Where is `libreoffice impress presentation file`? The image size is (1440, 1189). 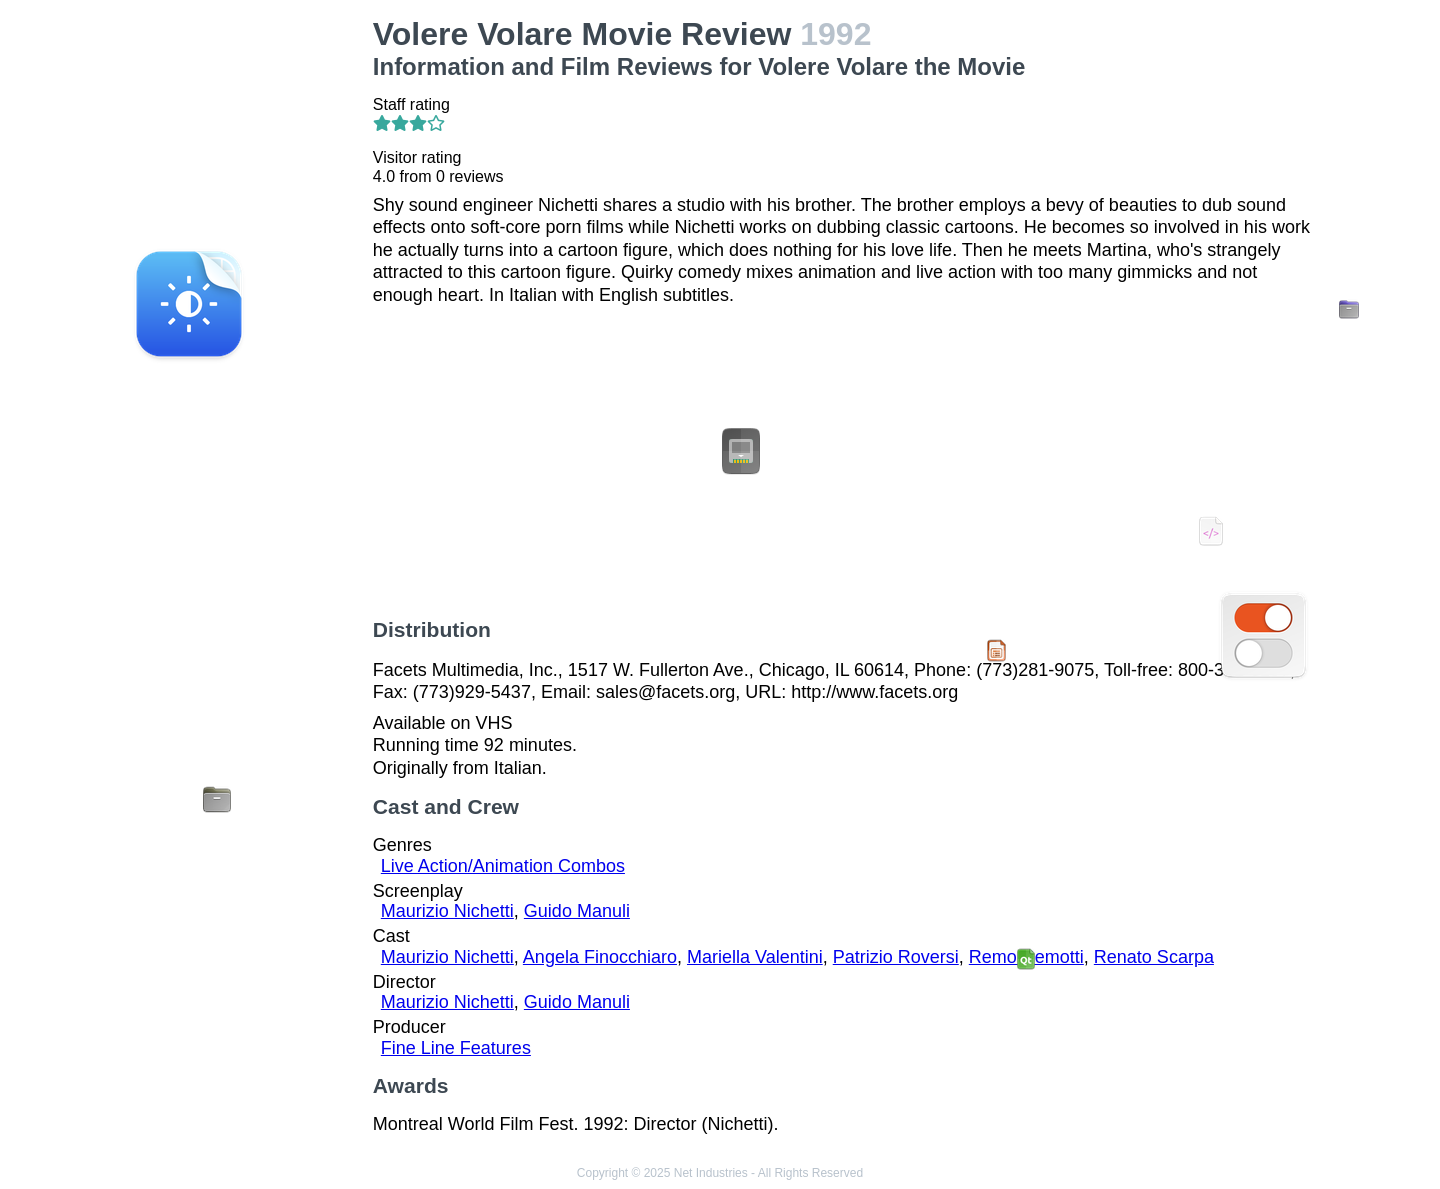 libreoffice impress presentation file is located at coordinates (996, 650).